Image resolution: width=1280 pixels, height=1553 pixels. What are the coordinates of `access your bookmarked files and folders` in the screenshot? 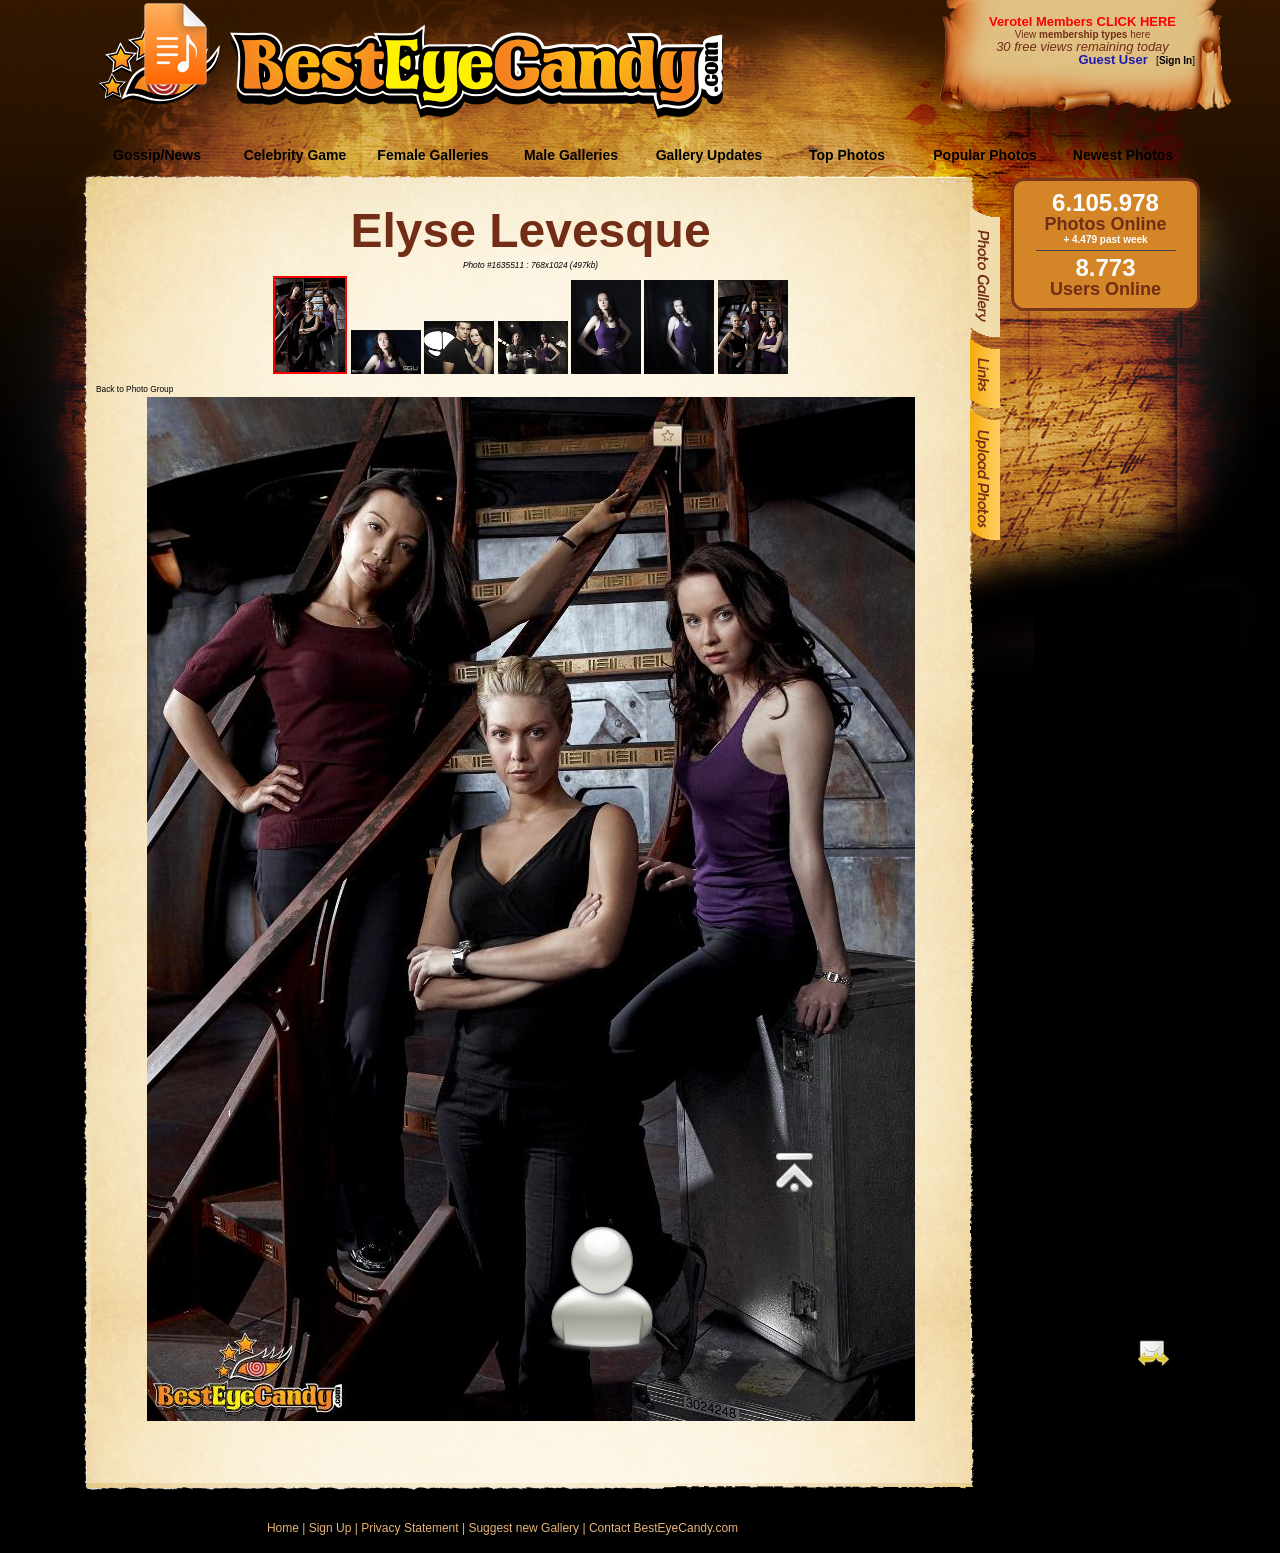 It's located at (667, 435).